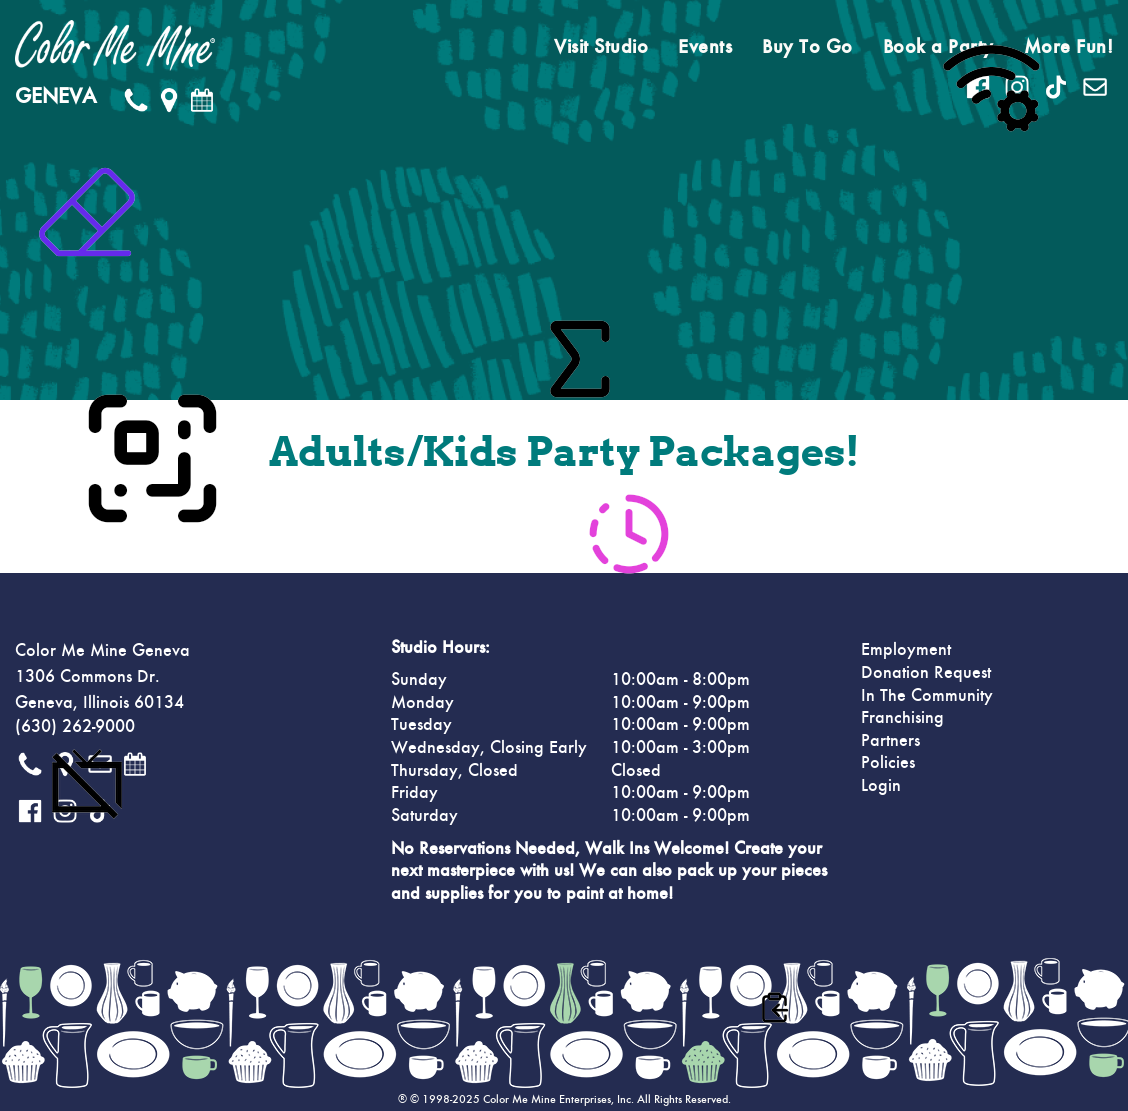 Image resolution: width=1128 pixels, height=1111 pixels. What do you see at coordinates (580, 359) in the screenshot?
I see `calculate sum or total` at bounding box center [580, 359].